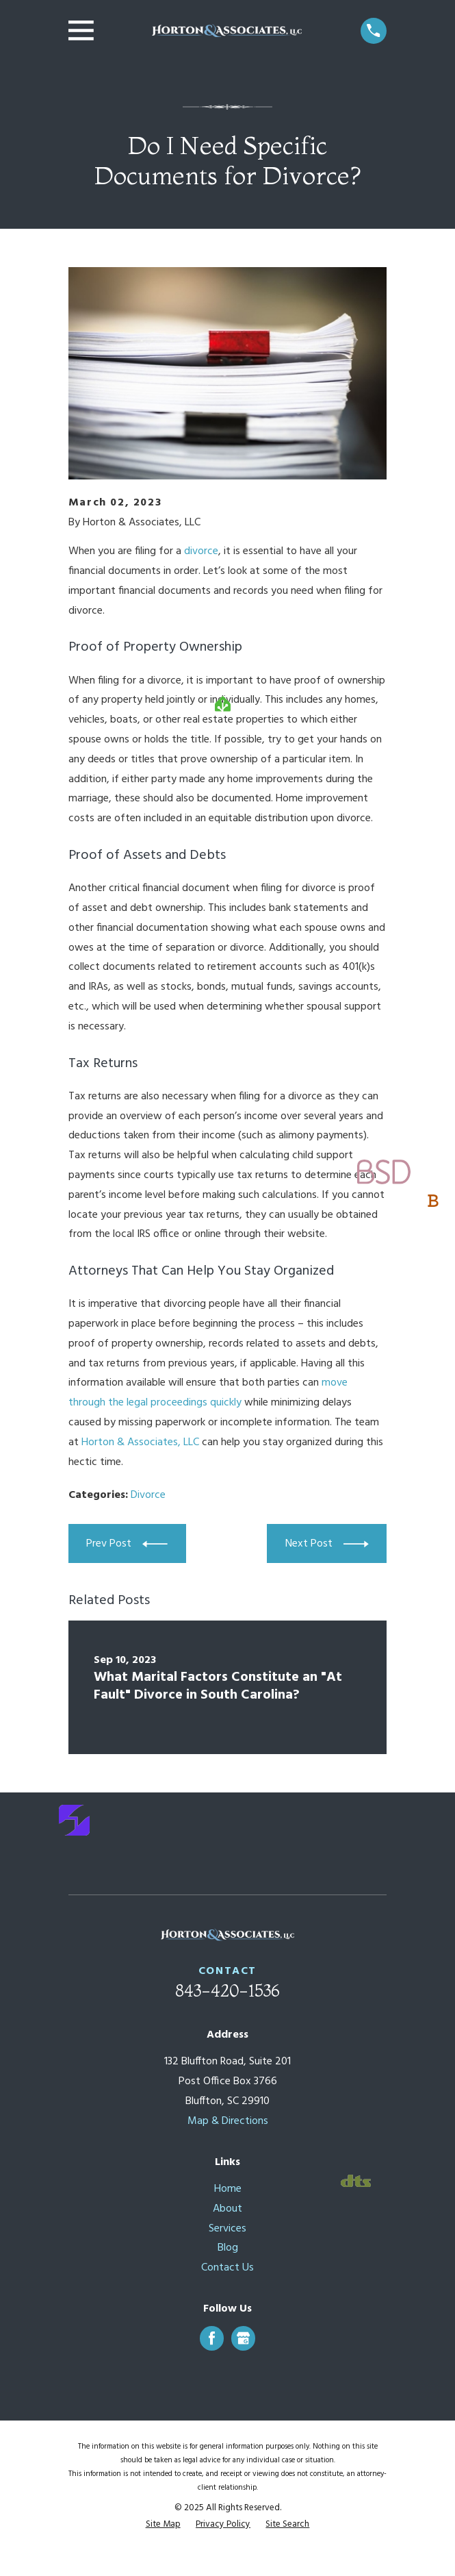 This screenshot has width=455, height=2576. I want to click on BSD operating system logo, so click(384, 1172).